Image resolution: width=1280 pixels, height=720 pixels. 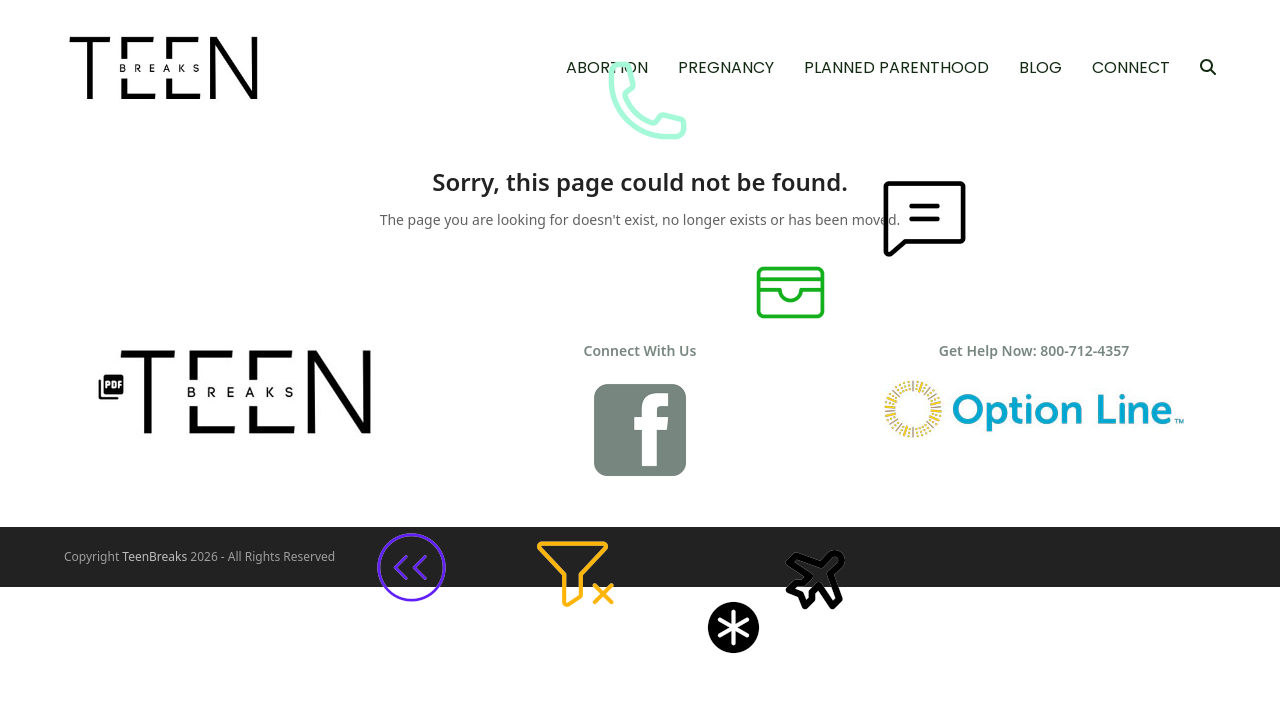 What do you see at coordinates (790, 292) in the screenshot?
I see `access your wallet or payment cards` at bounding box center [790, 292].